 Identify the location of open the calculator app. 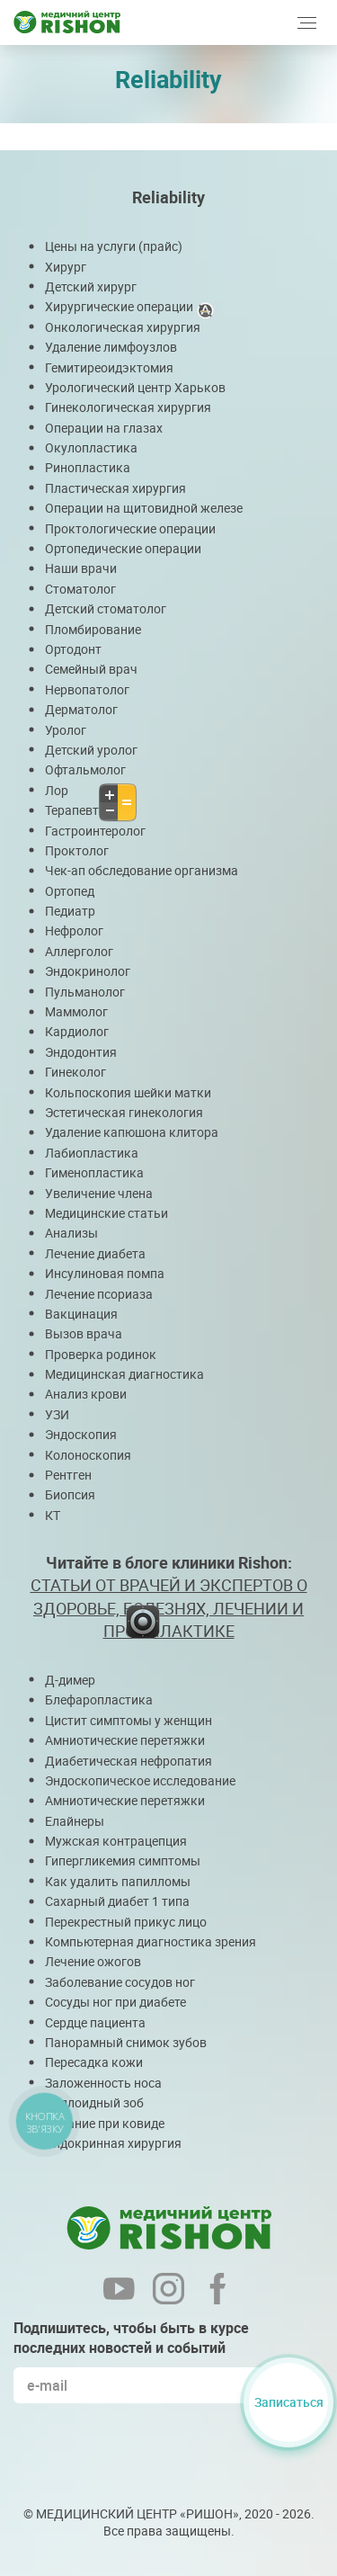
(118, 802).